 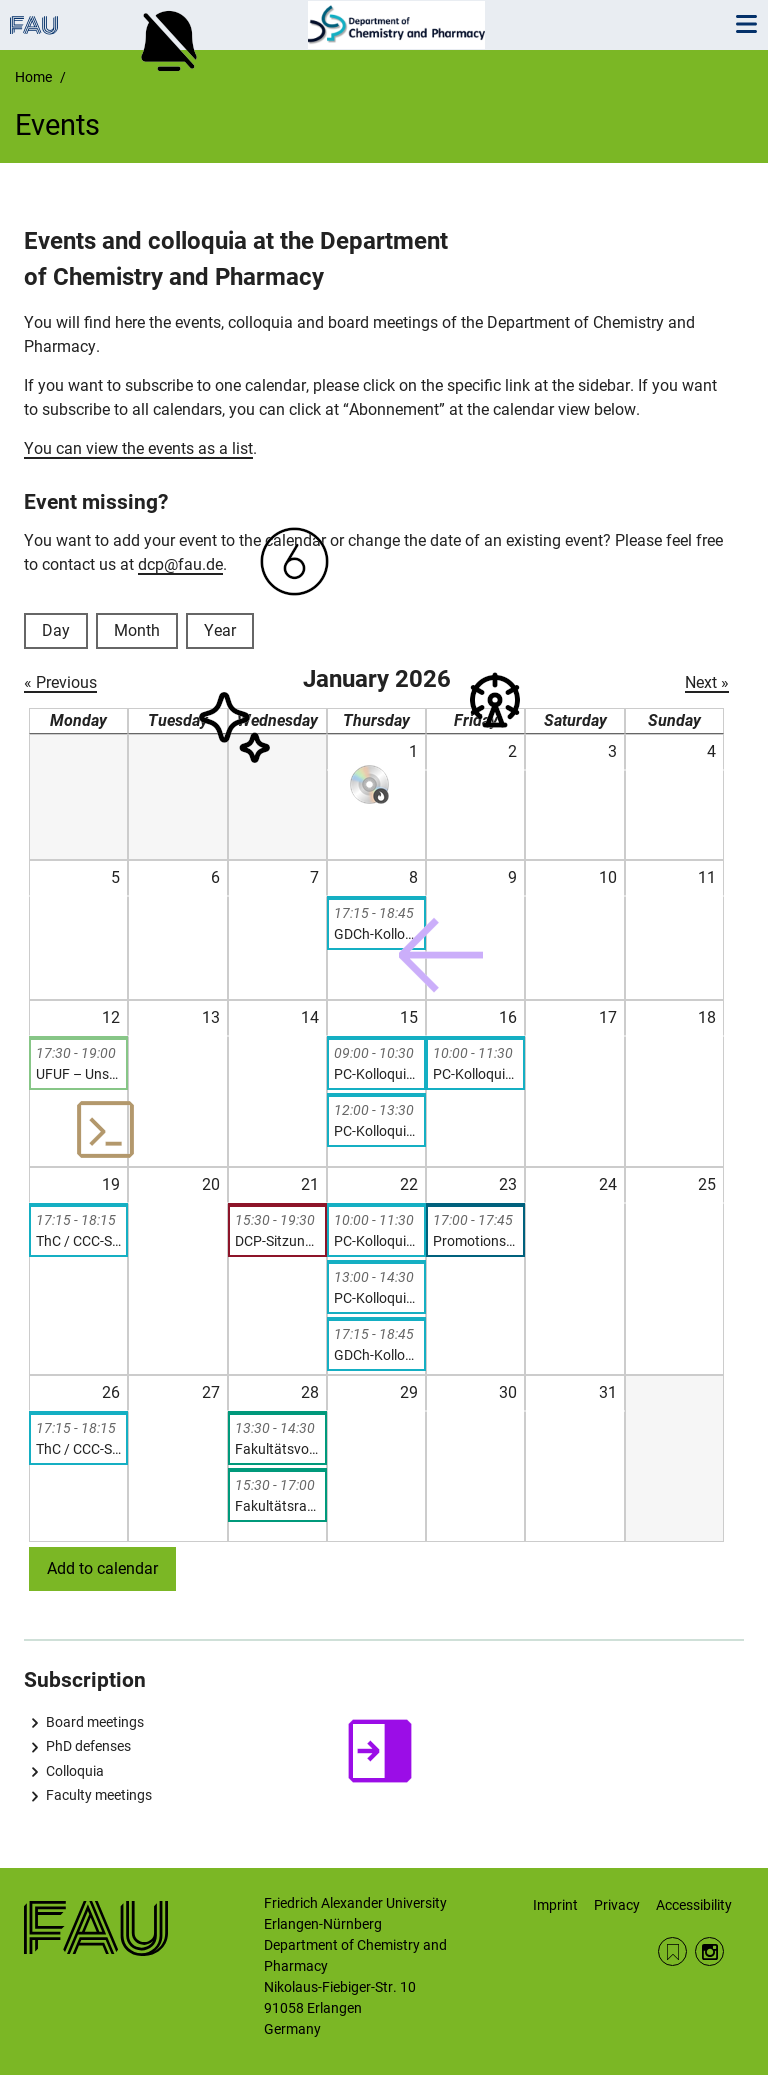 I want to click on indicates AI-generated or enhanced content, so click(x=234, y=727).